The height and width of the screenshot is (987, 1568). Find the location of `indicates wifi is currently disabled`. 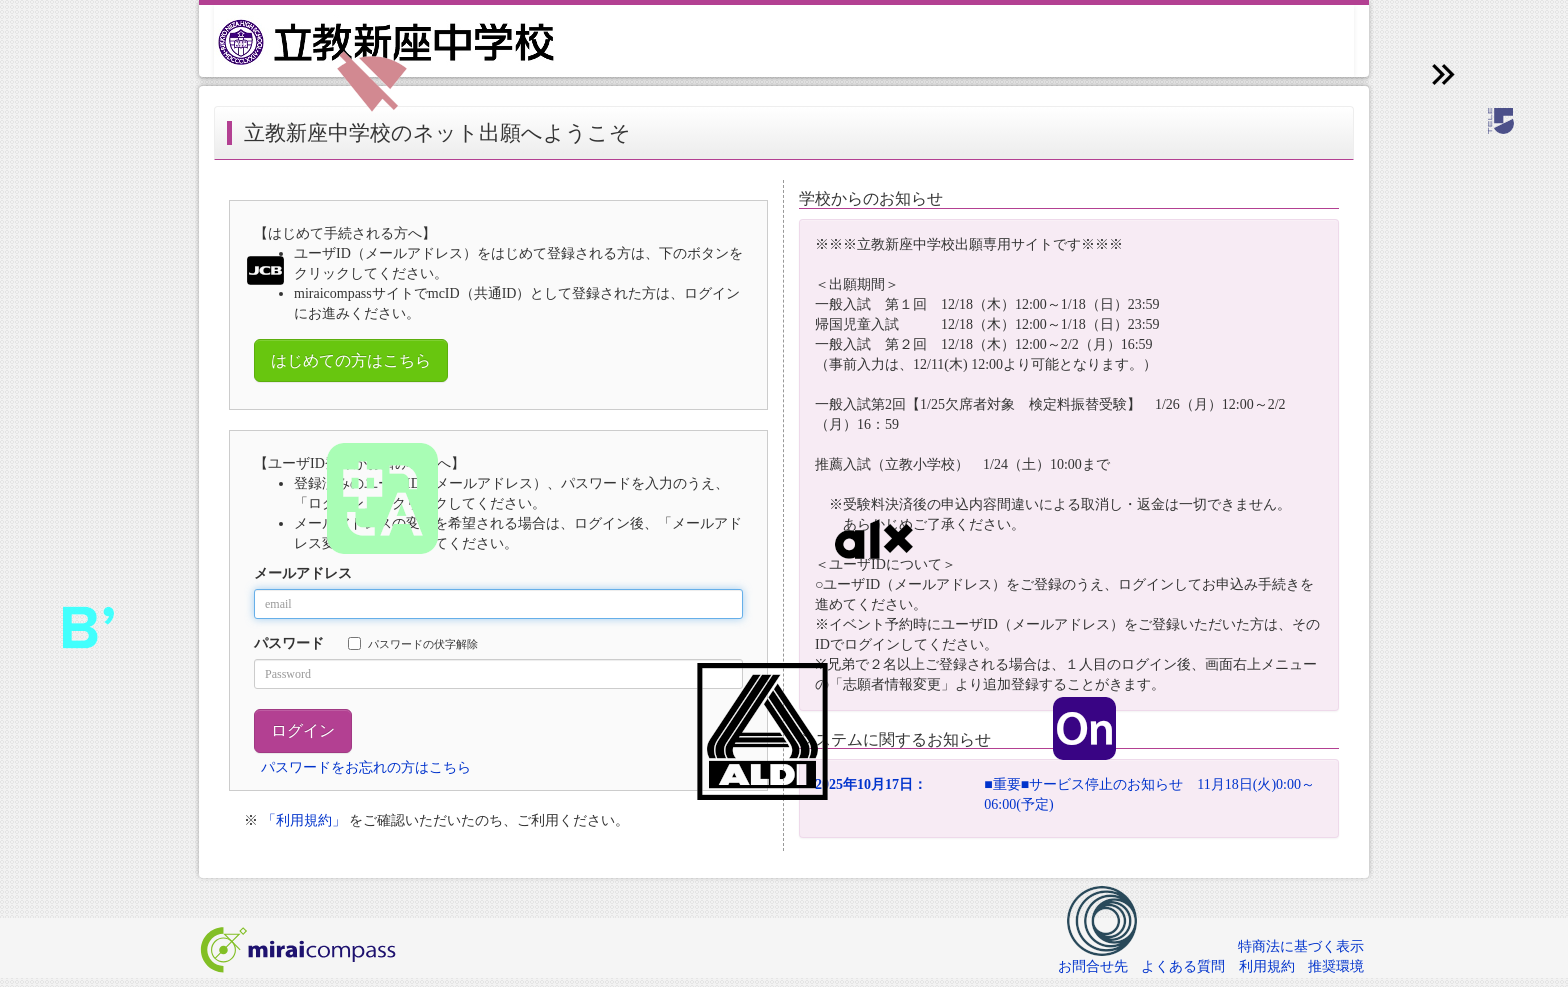

indicates wifi is currently disabled is located at coordinates (372, 84).